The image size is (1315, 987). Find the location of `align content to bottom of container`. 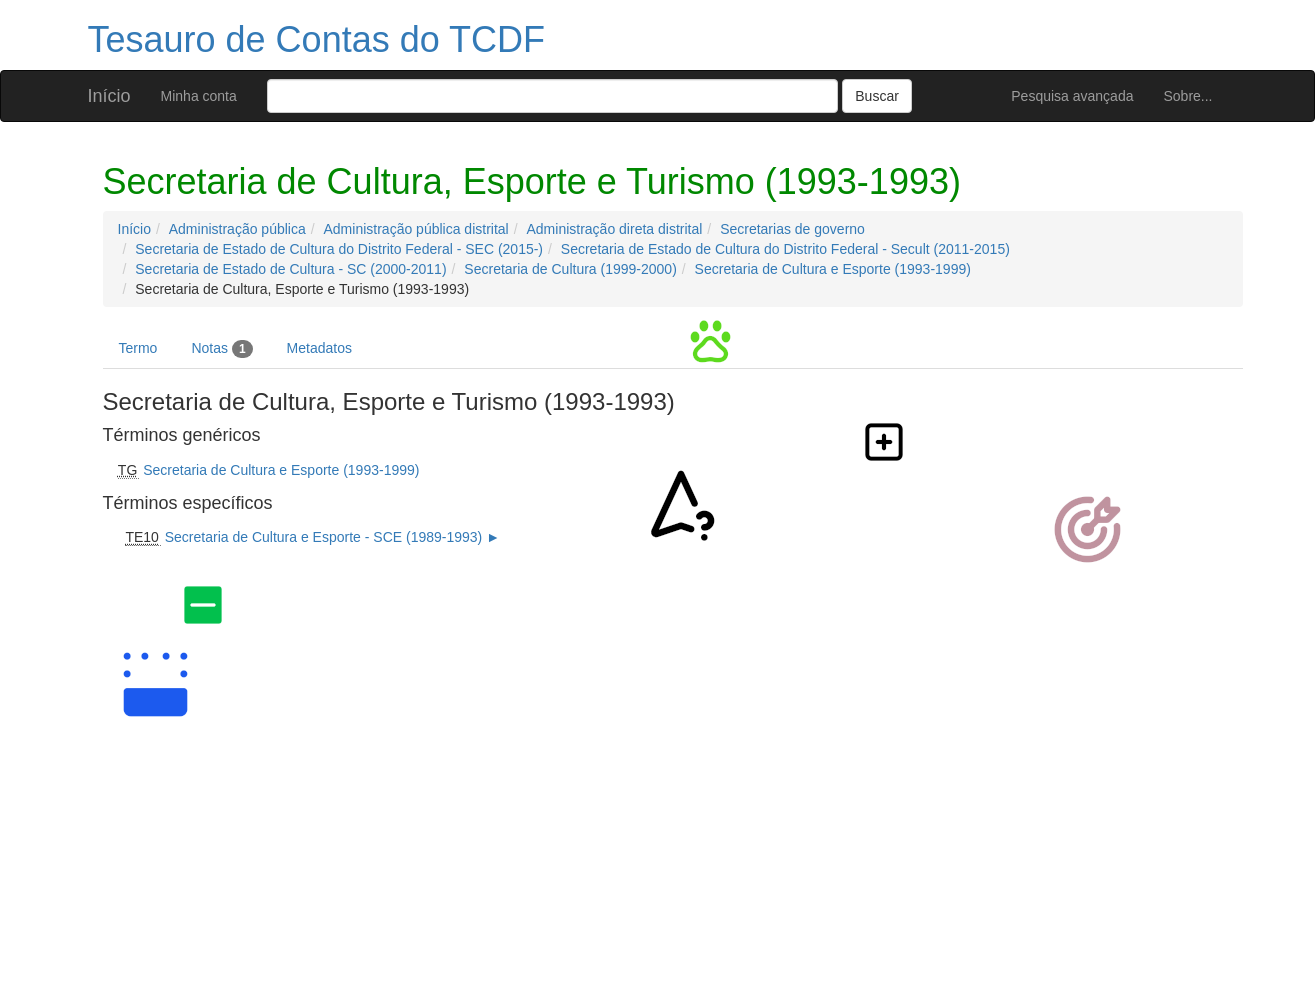

align content to bottom of container is located at coordinates (155, 684).